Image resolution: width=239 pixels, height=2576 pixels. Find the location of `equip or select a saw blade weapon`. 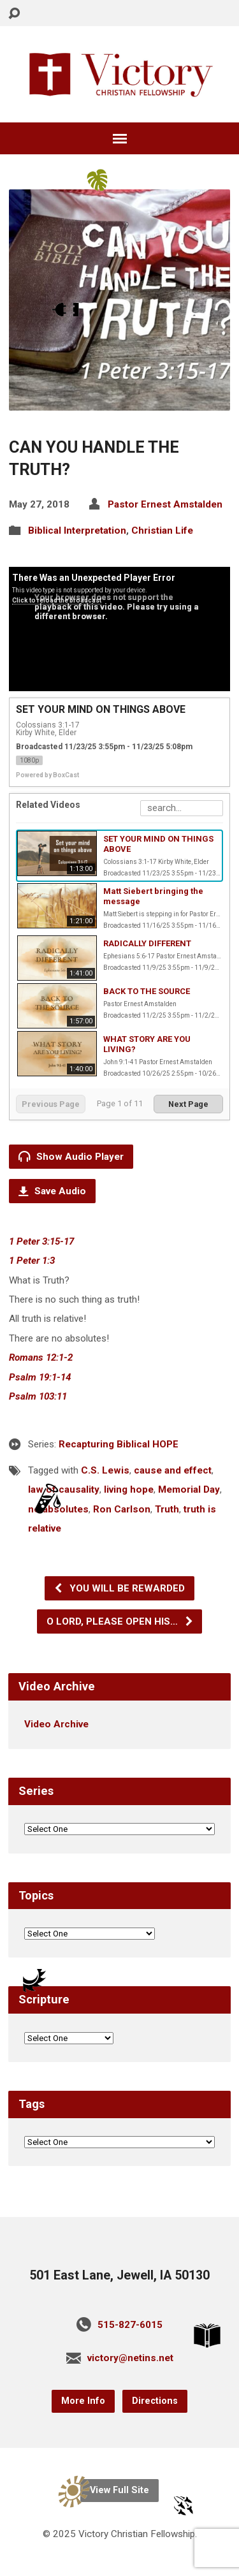

equip or select a saw blade weapon is located at coordinates (34, 1980).